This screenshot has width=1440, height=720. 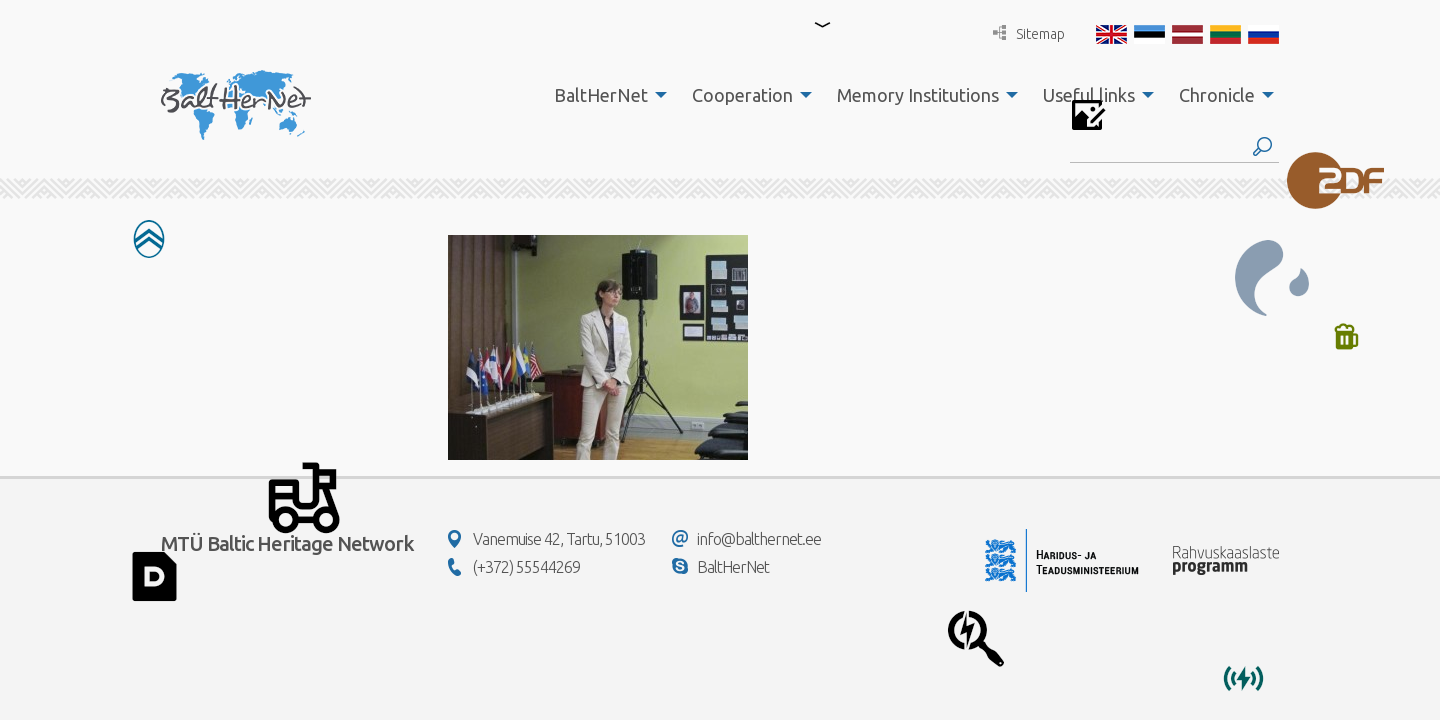 What do you see at coordinates (154, 576) in the screenshot?
I see `open or view a PDF document` at bounding box center [154, 576].